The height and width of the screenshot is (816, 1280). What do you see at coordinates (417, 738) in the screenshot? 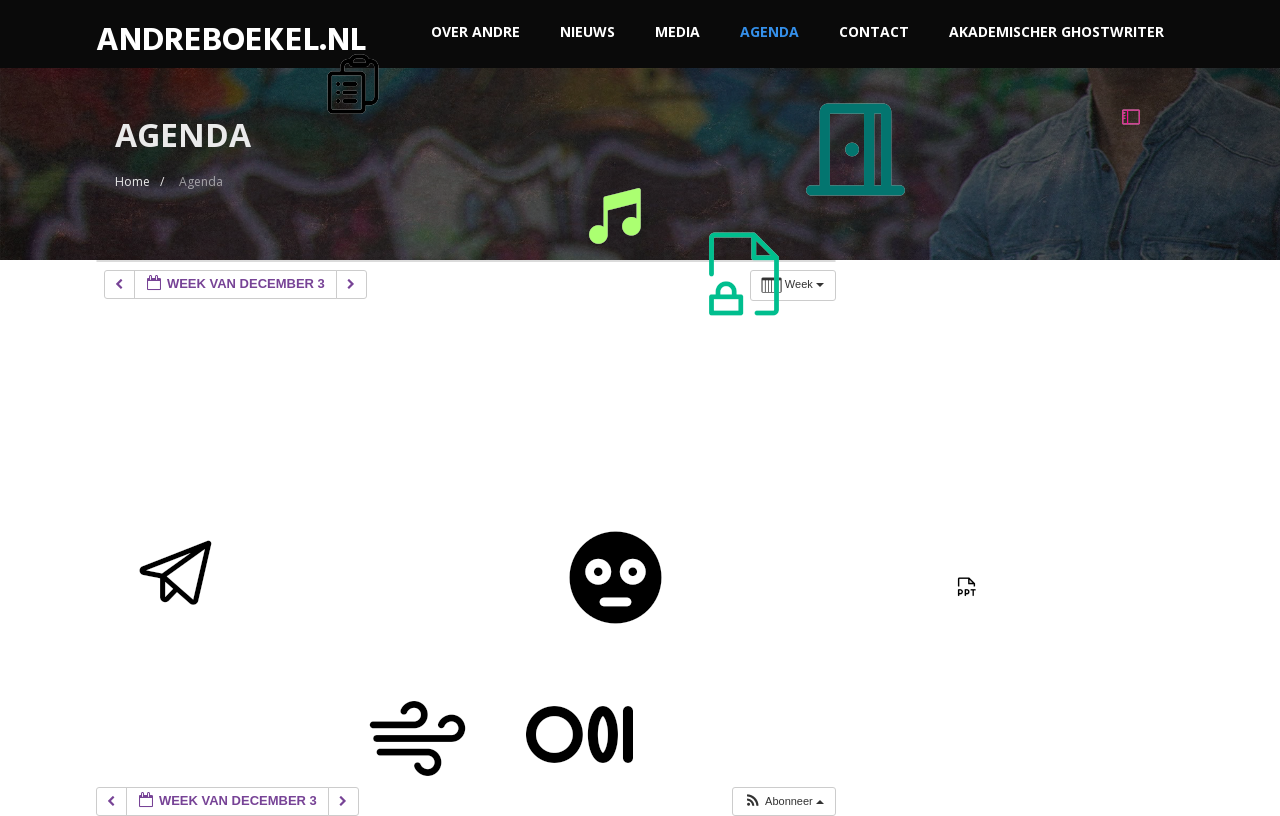
I see `indicates current wind conditions` at bounding box center [417, 738].